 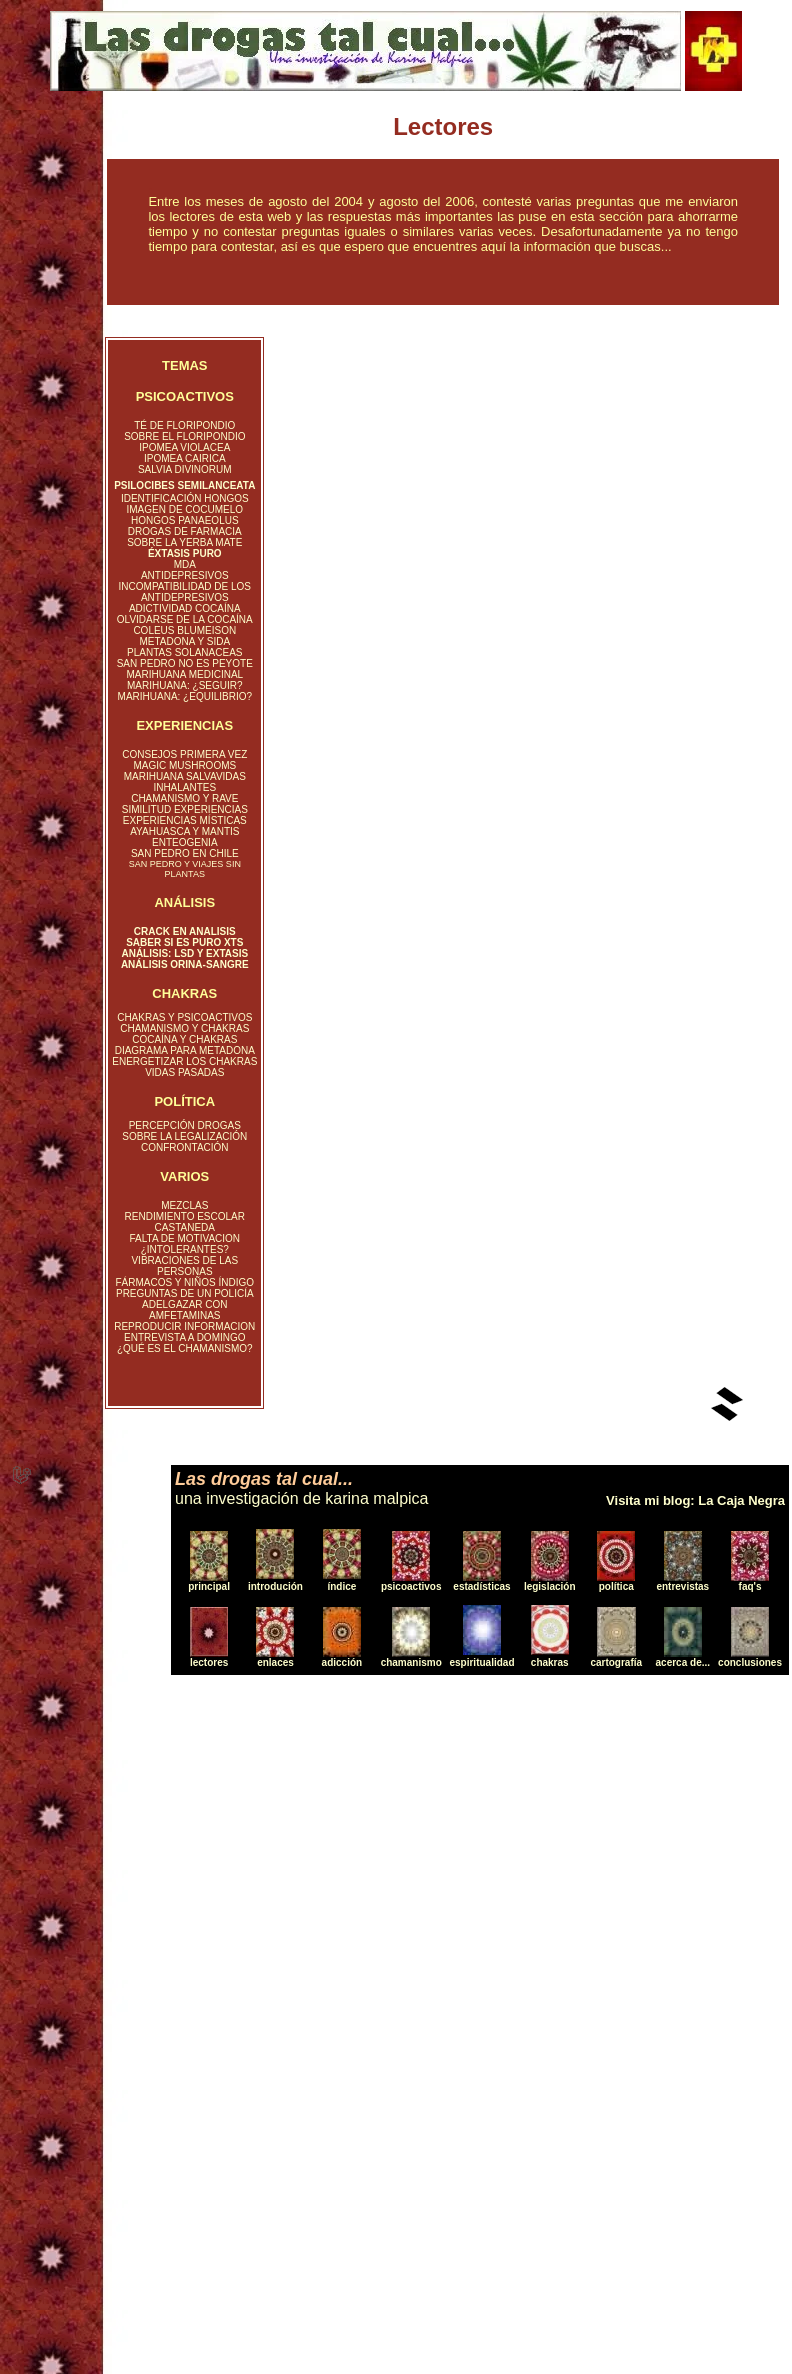 What do you see at coordinates (22, 1475) in the screenshot?
I see `Laravel framework branding or integration` at bounding box center [22, 1475].